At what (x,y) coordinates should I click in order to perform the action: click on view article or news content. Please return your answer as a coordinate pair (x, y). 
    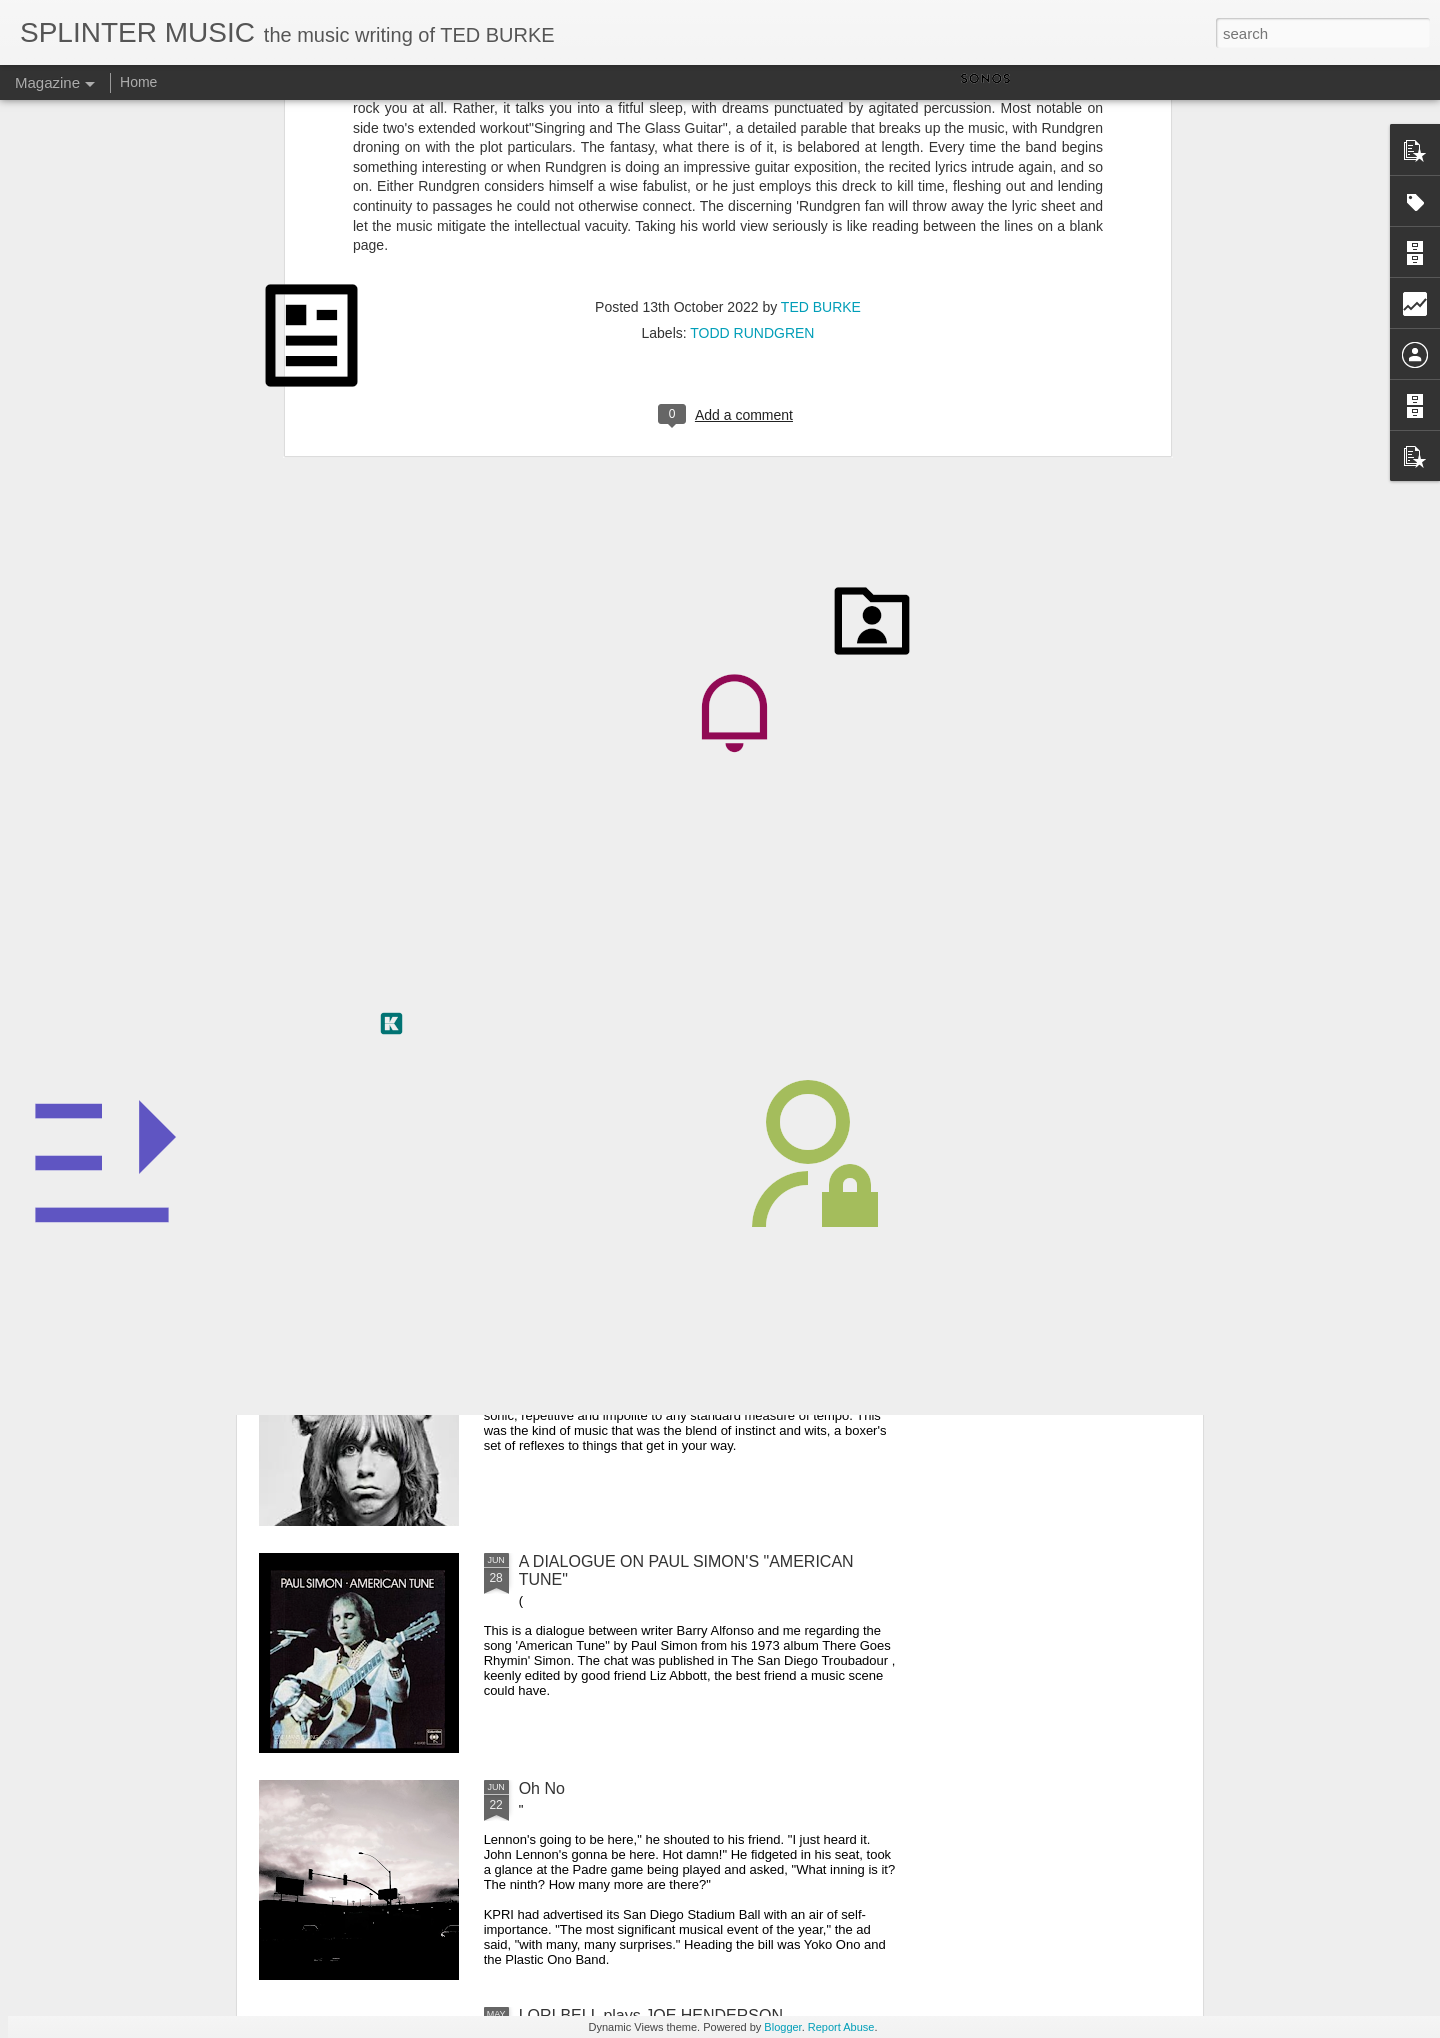
    Looking at the image, I should click on (311, 335).